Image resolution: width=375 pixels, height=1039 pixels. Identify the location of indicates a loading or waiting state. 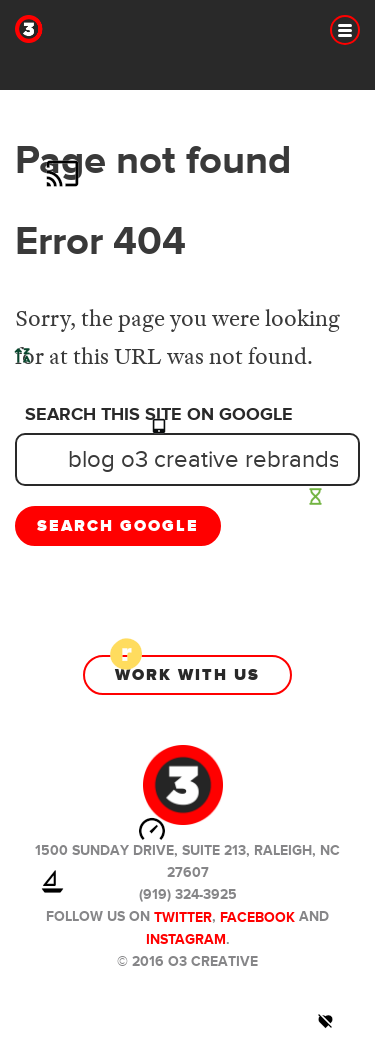
(315, 496).